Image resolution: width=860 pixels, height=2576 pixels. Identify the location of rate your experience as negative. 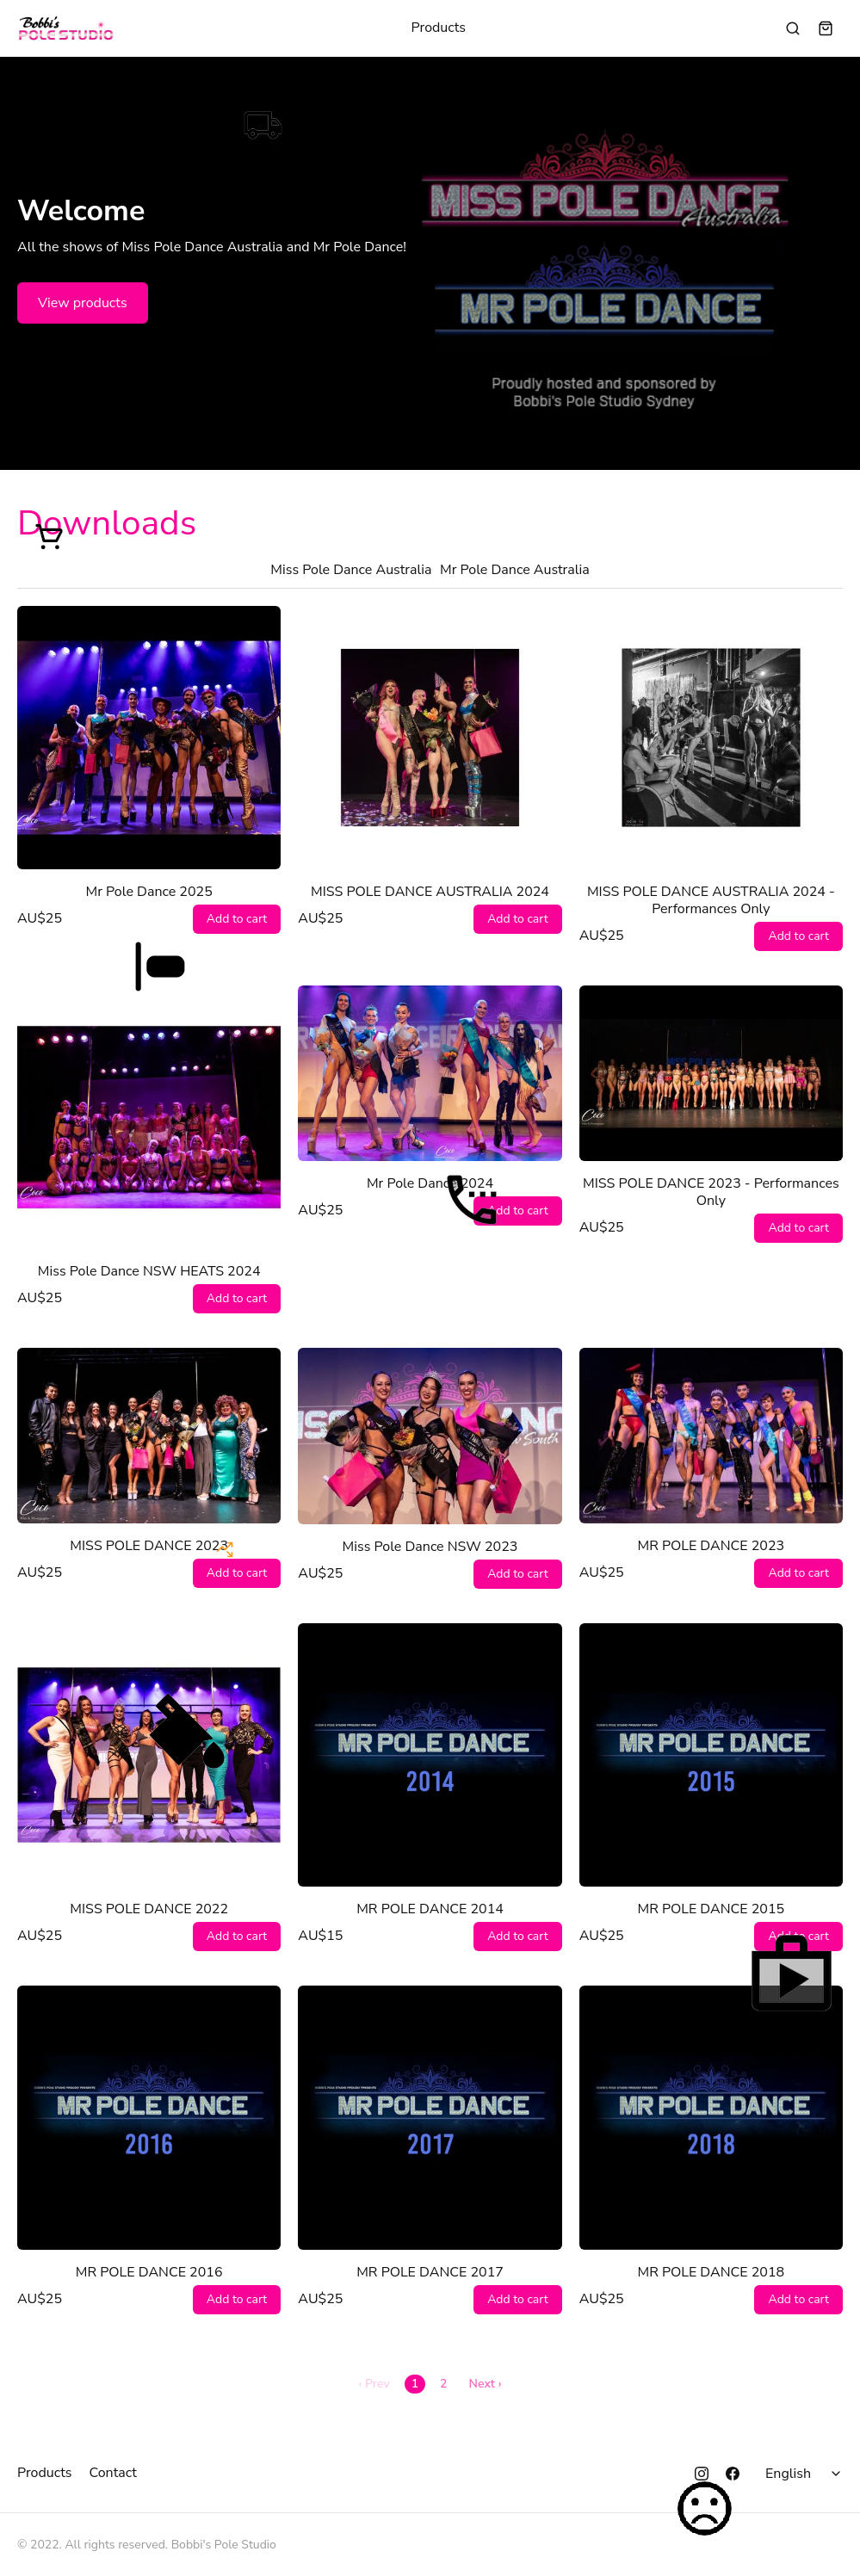
(704, 2508).